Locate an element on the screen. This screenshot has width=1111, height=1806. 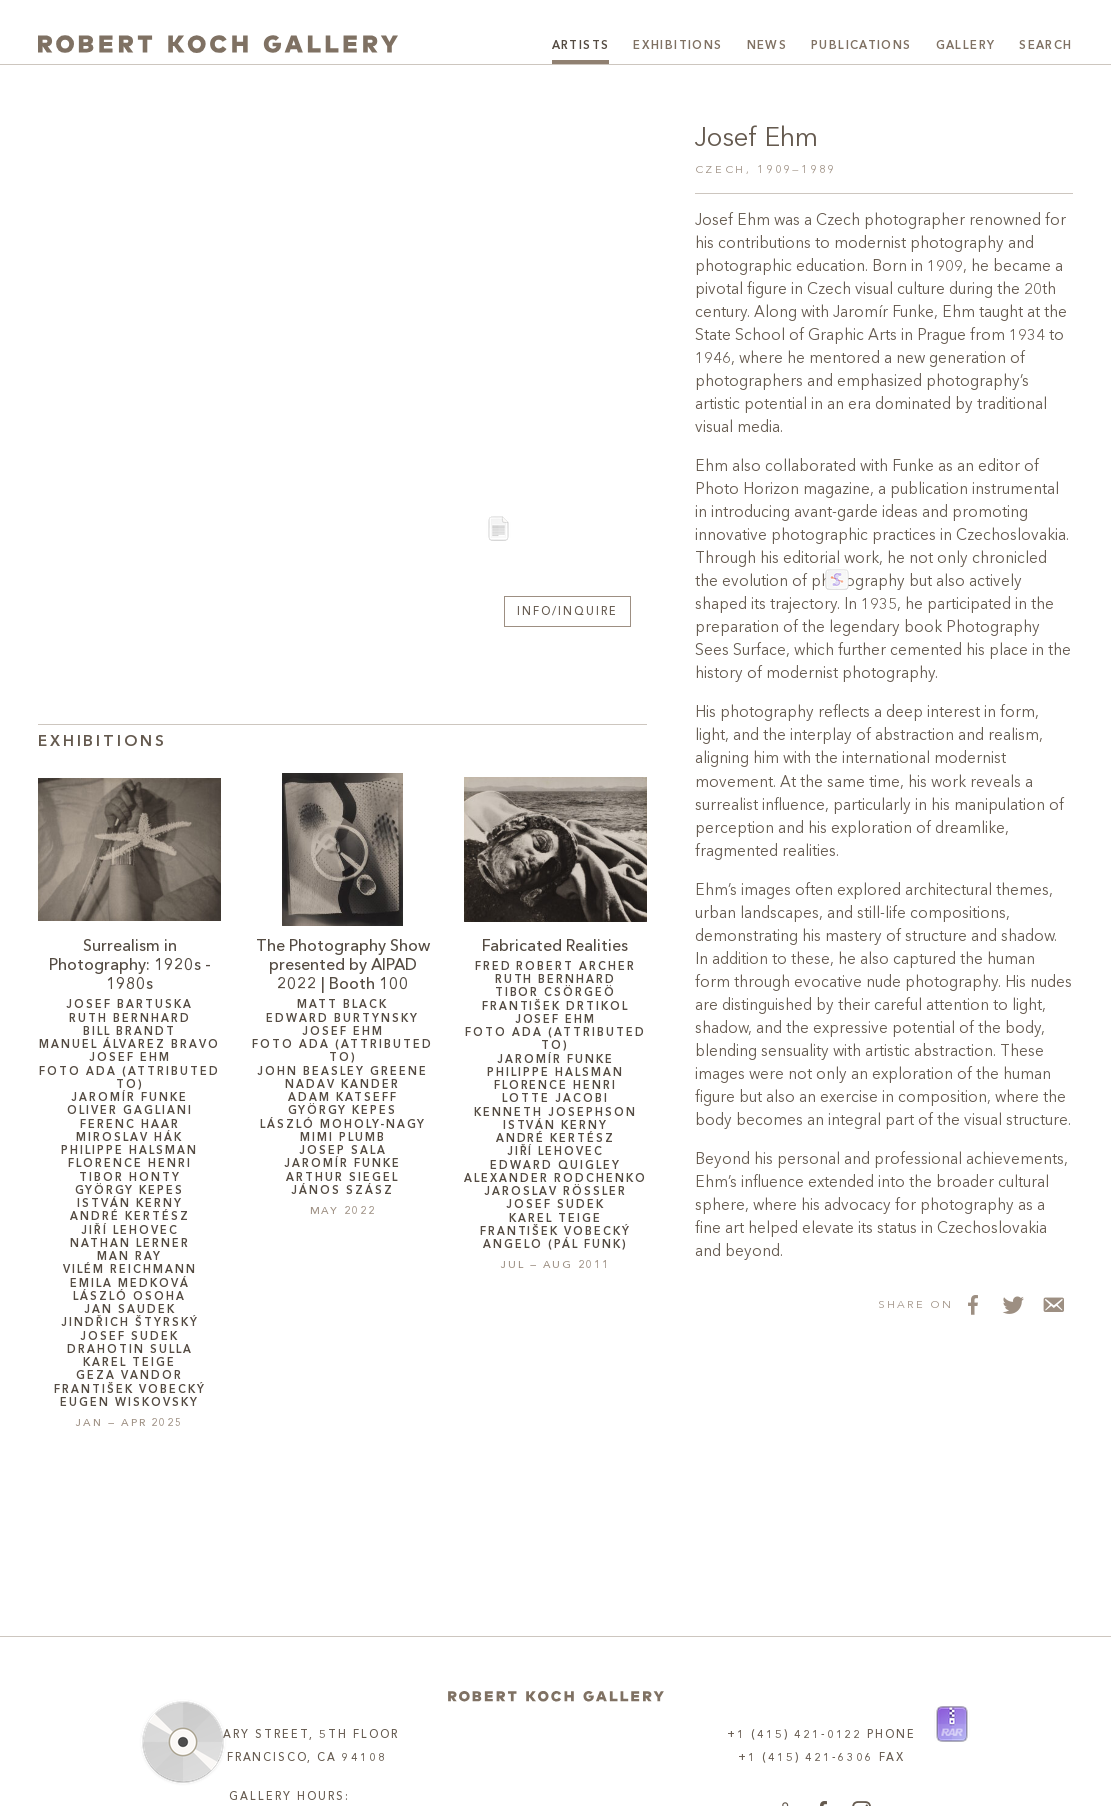
access cd/dvd rewritable drive is located at coordinates (183, 1742).